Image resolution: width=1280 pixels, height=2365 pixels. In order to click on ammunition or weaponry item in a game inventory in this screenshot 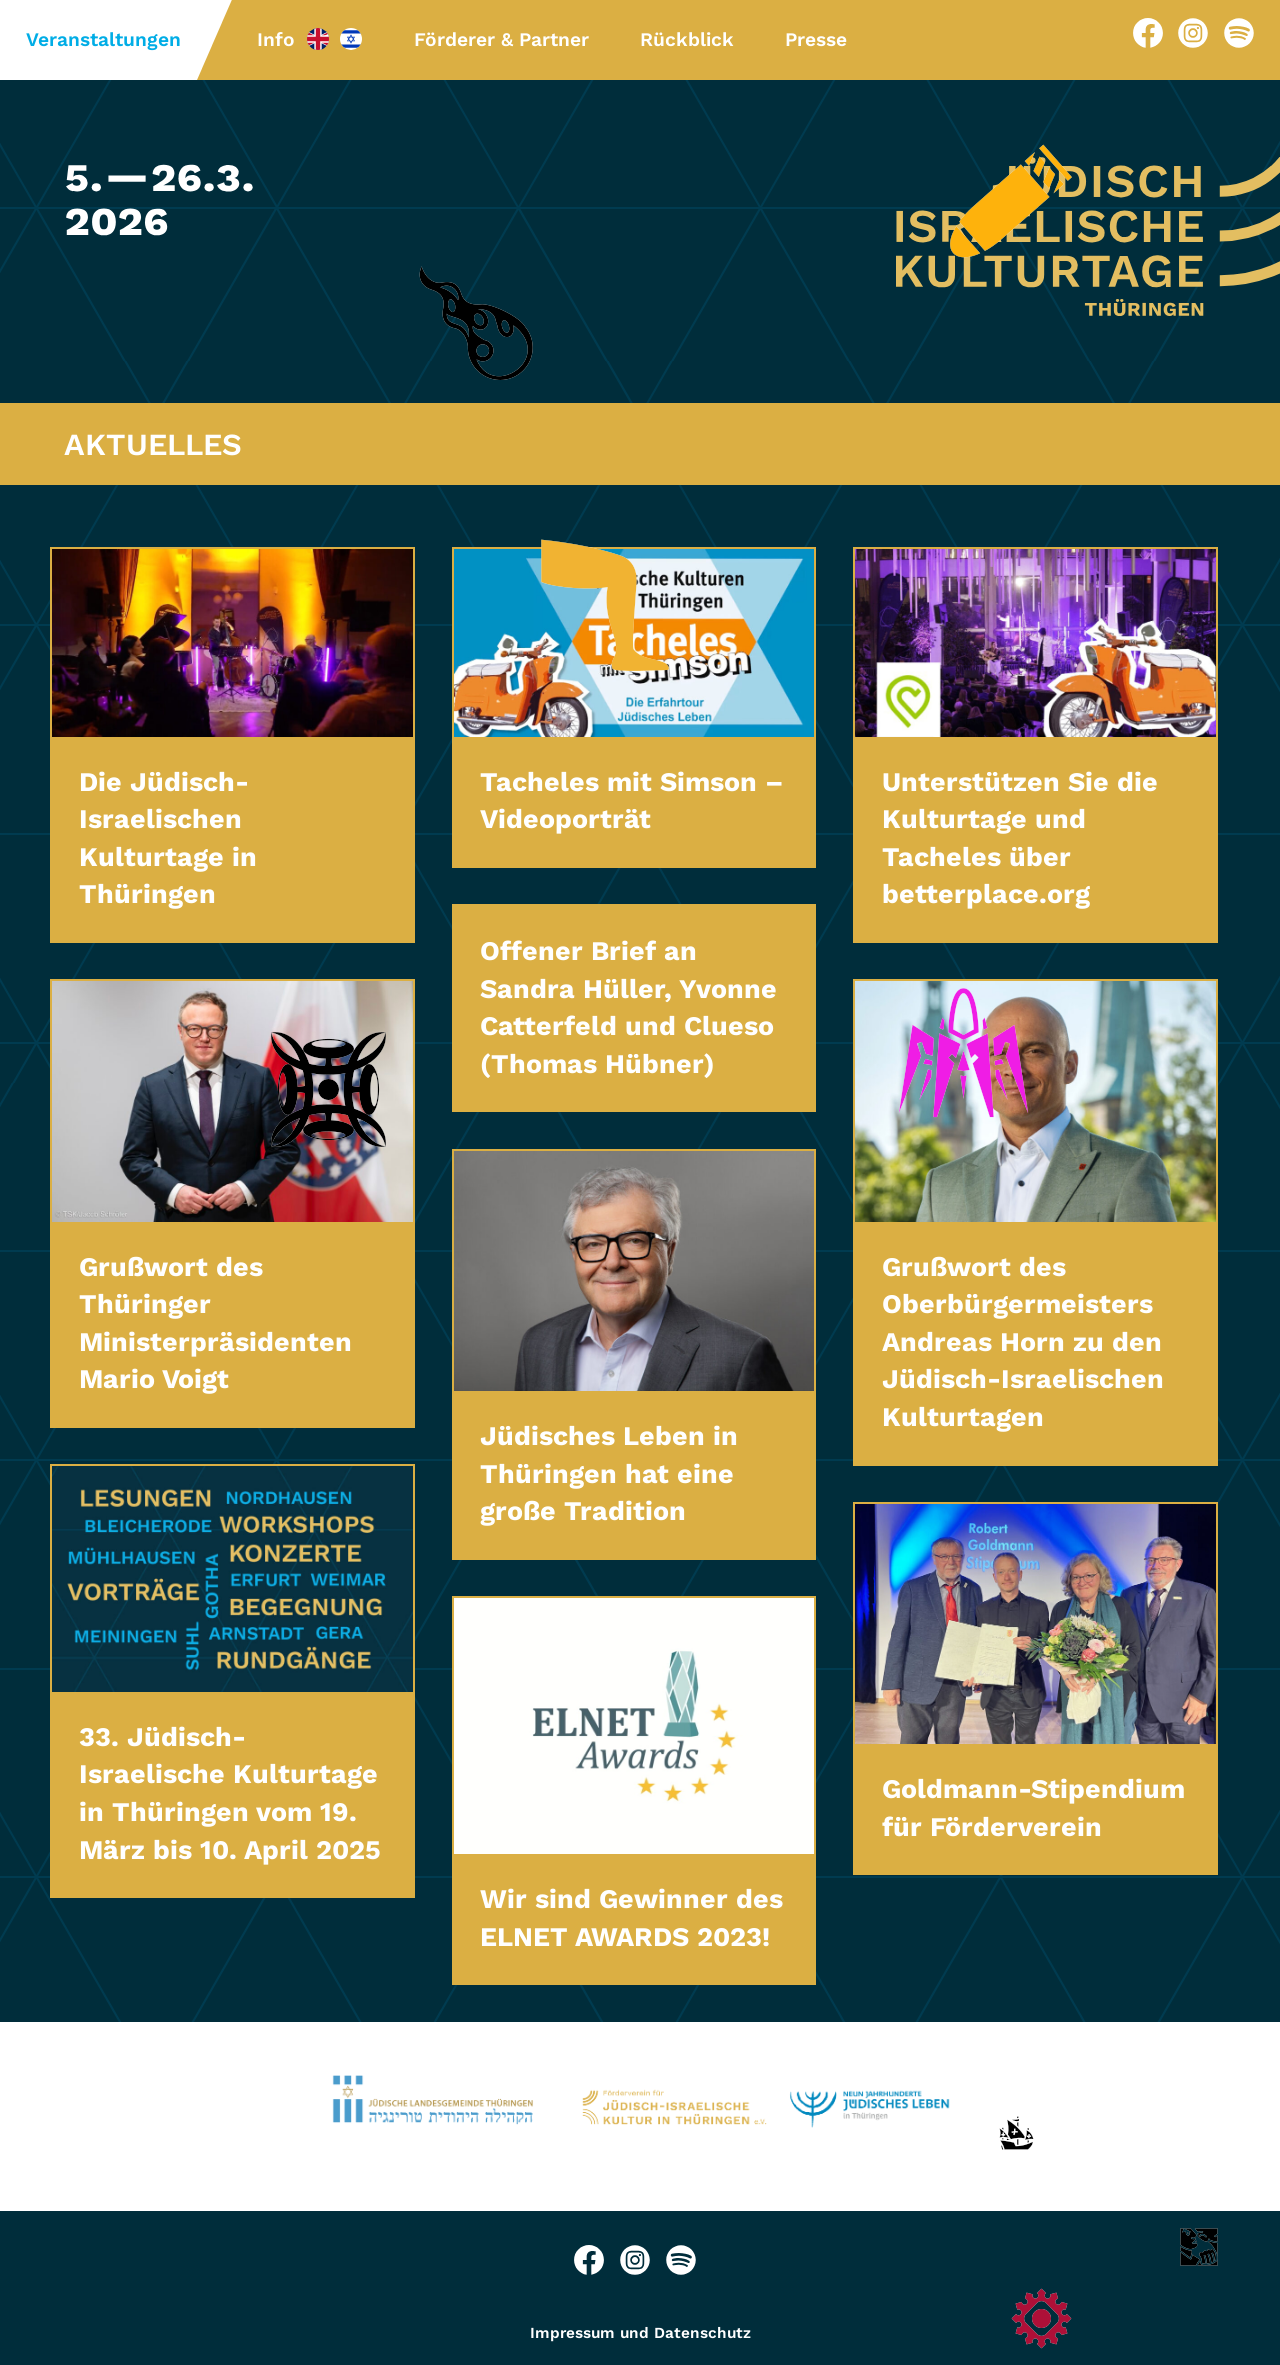, I will do `click(1011, 201)`.